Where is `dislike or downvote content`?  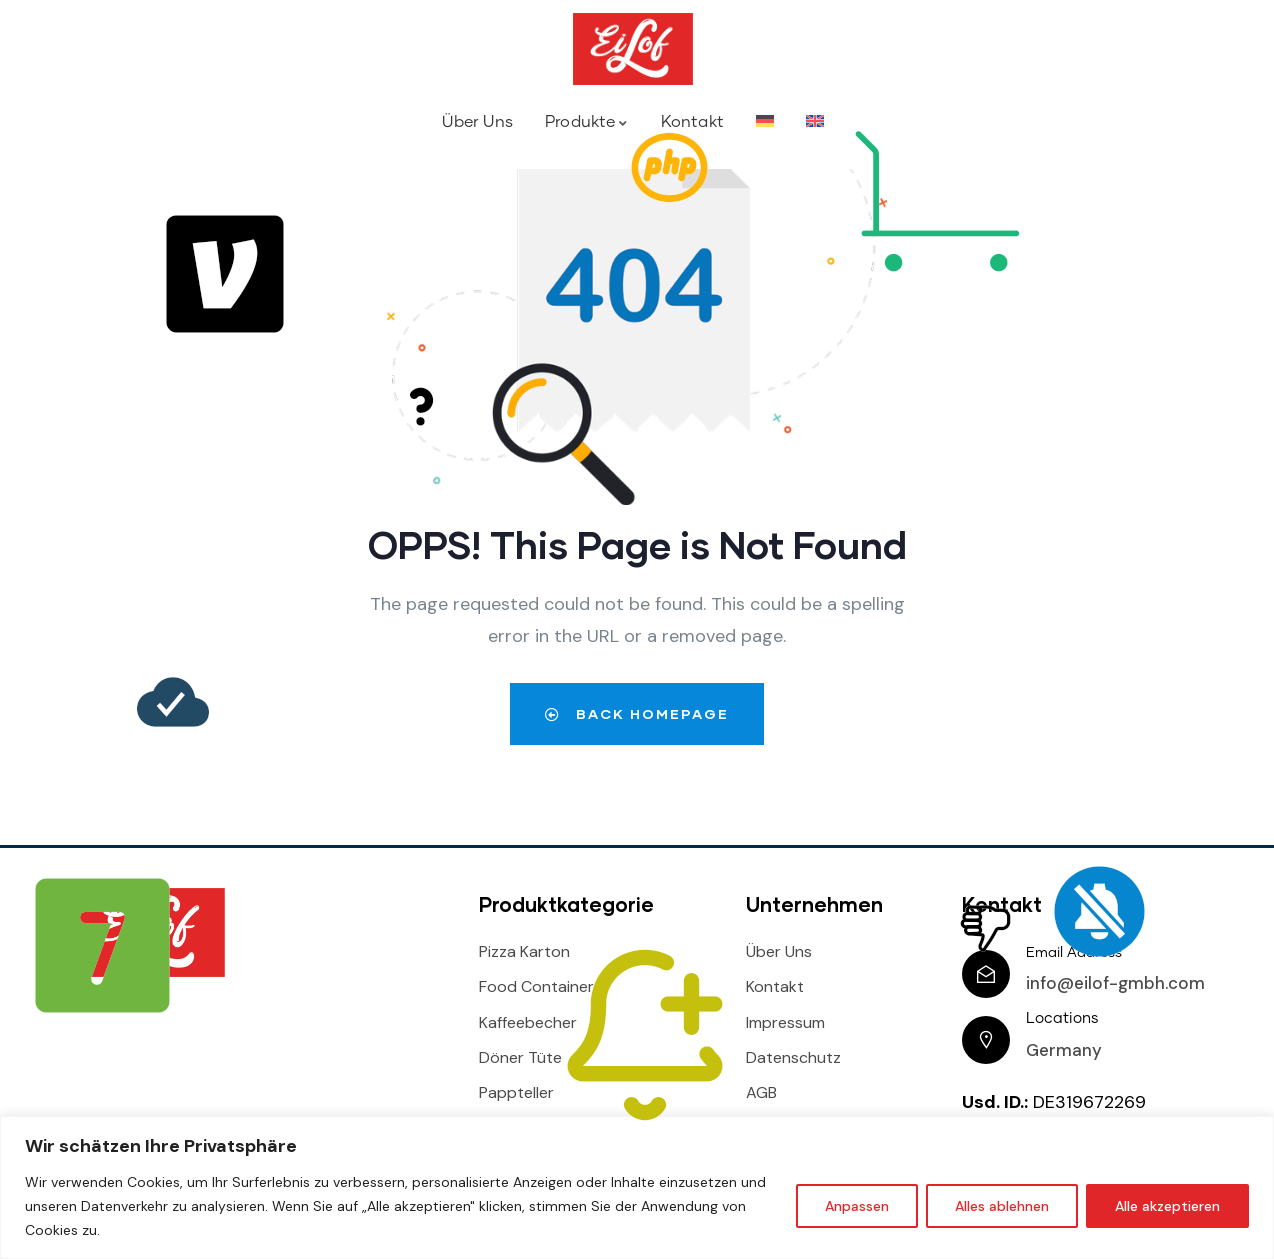
dislike or downvote content is located at coordinates (985, 928).